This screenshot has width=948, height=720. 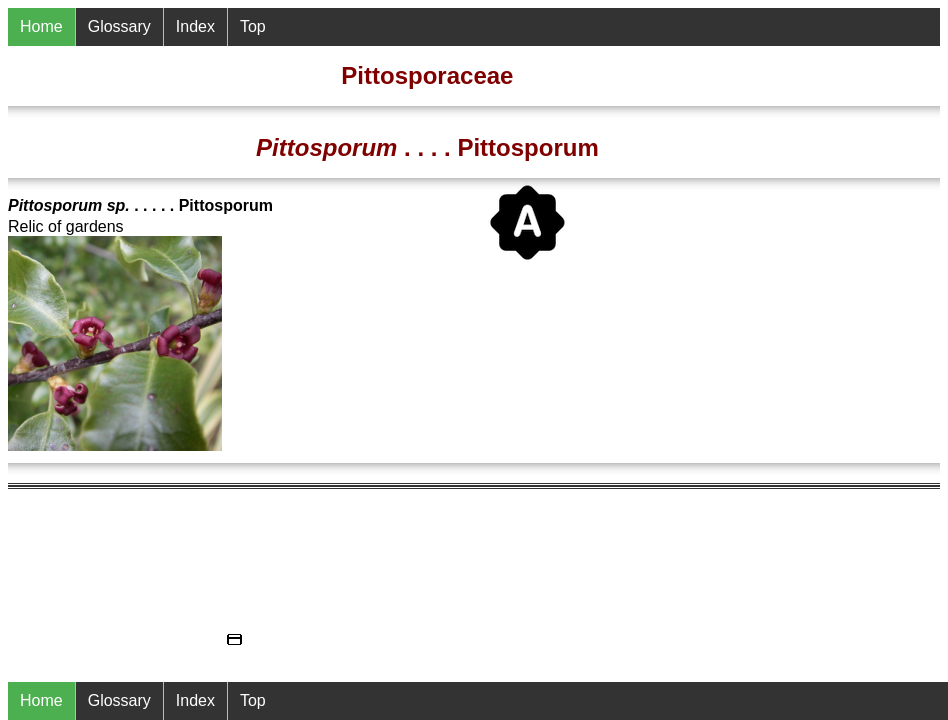 What do you see at coordinates (527, 222) in the screenshot?
I see `enable automatic brightness adjustment` at bounding box center [527, 222].